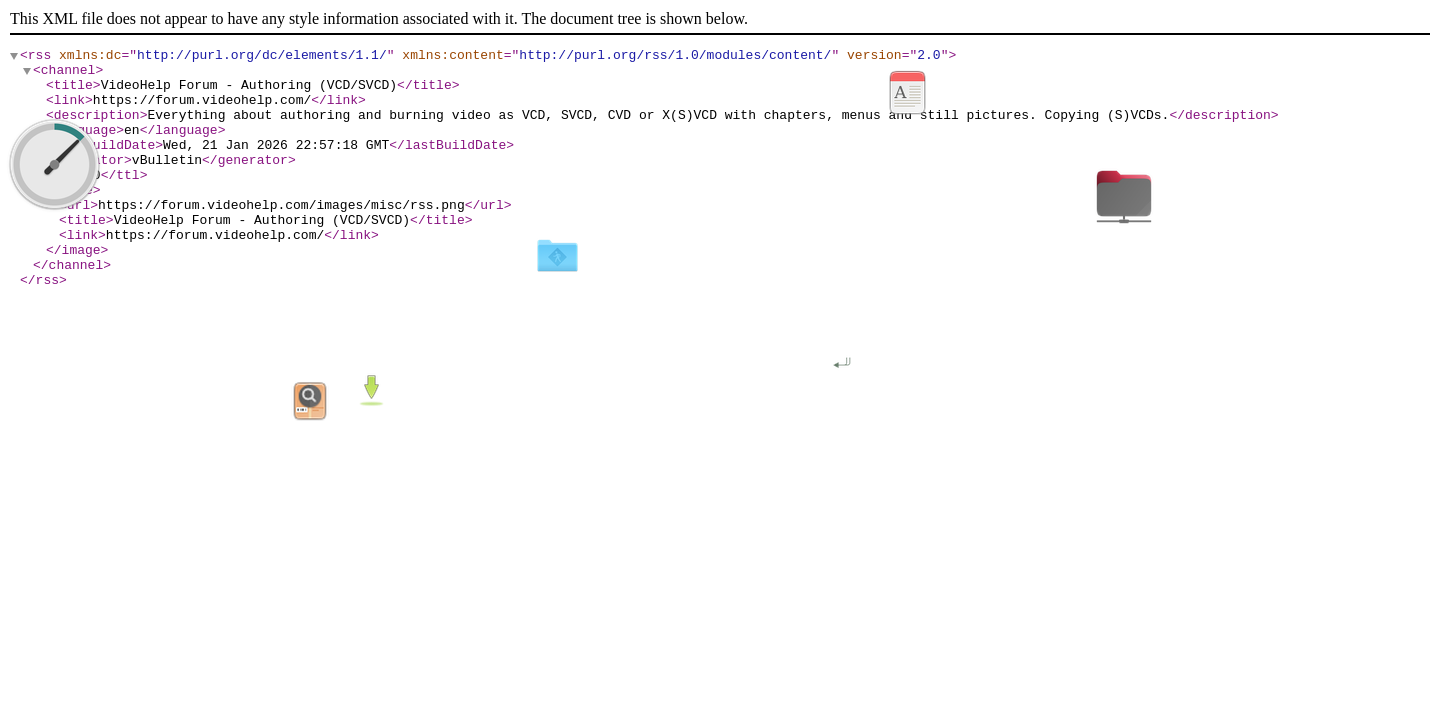 Image resolution: width=1440 pixels, height=720 pixels. I want to click on resolving package dependencies, so click(310, 401).